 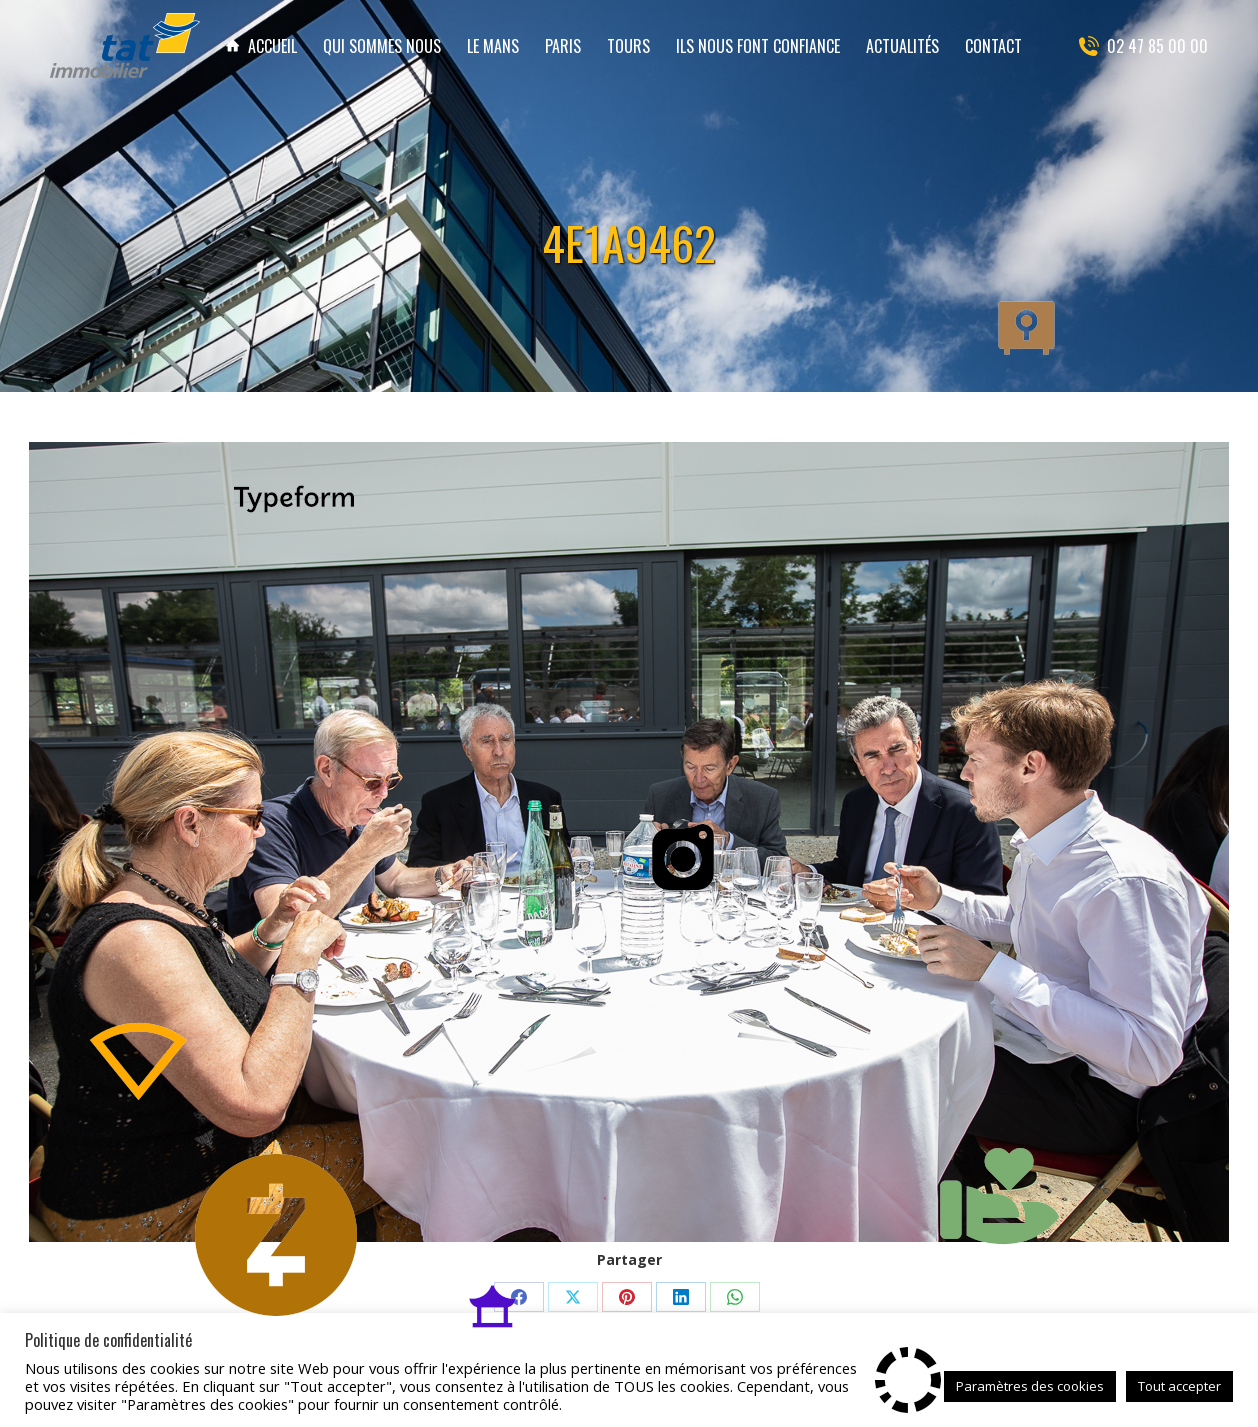 What do you see at coordinates (492, 1307) in the screenshot?
I see `access historical or cultural landmarks` at bounding box center [492, 1307].